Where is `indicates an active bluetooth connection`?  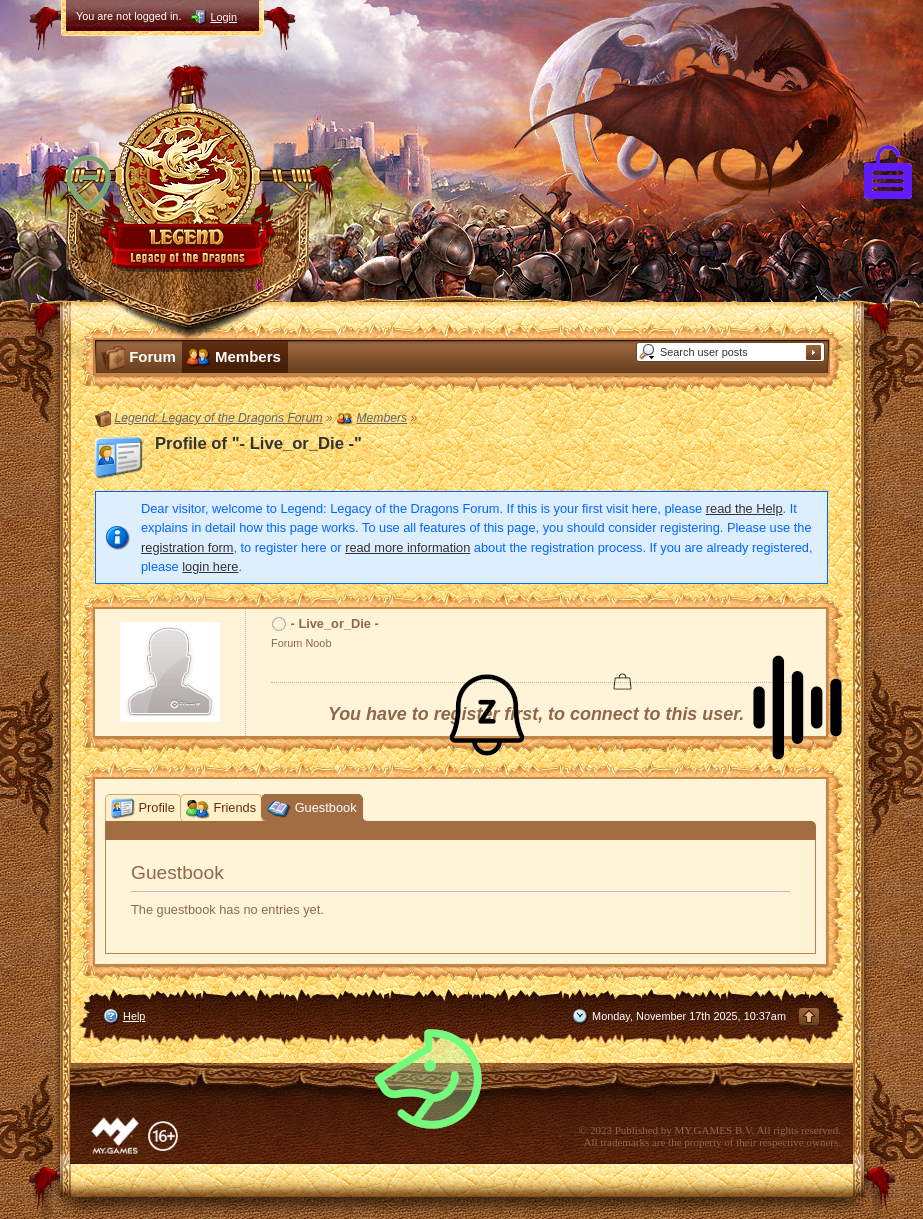 indicates an active bluetooth connection is located at coordinates (258, 285).